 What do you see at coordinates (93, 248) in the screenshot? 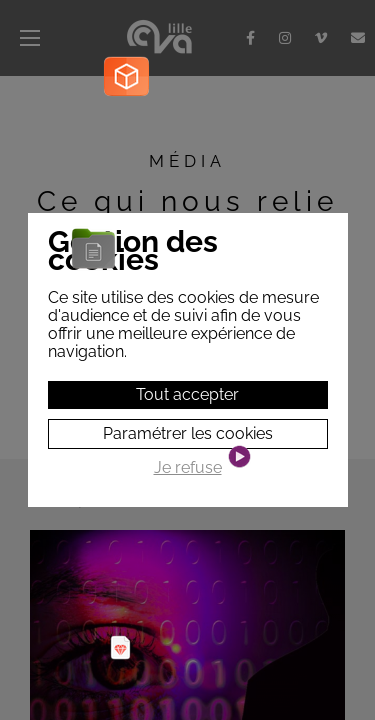
I see `open your documents folder` at bounding box center [93, 248].